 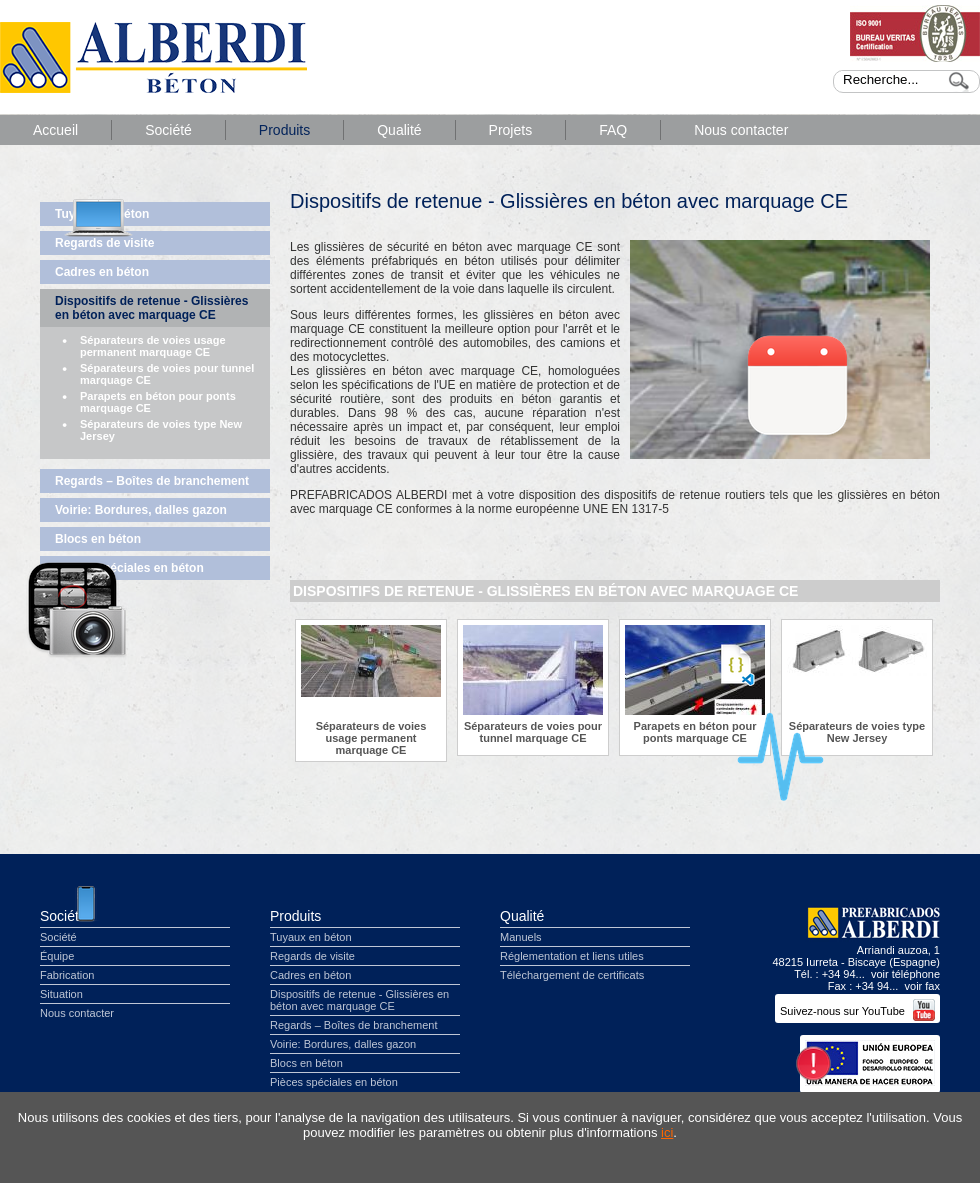 What do you see at coordinates (736, 665) in the screenshot?
I see `open or edit a JSON file in Visual Studio Code` at bounding box center [736, 665].